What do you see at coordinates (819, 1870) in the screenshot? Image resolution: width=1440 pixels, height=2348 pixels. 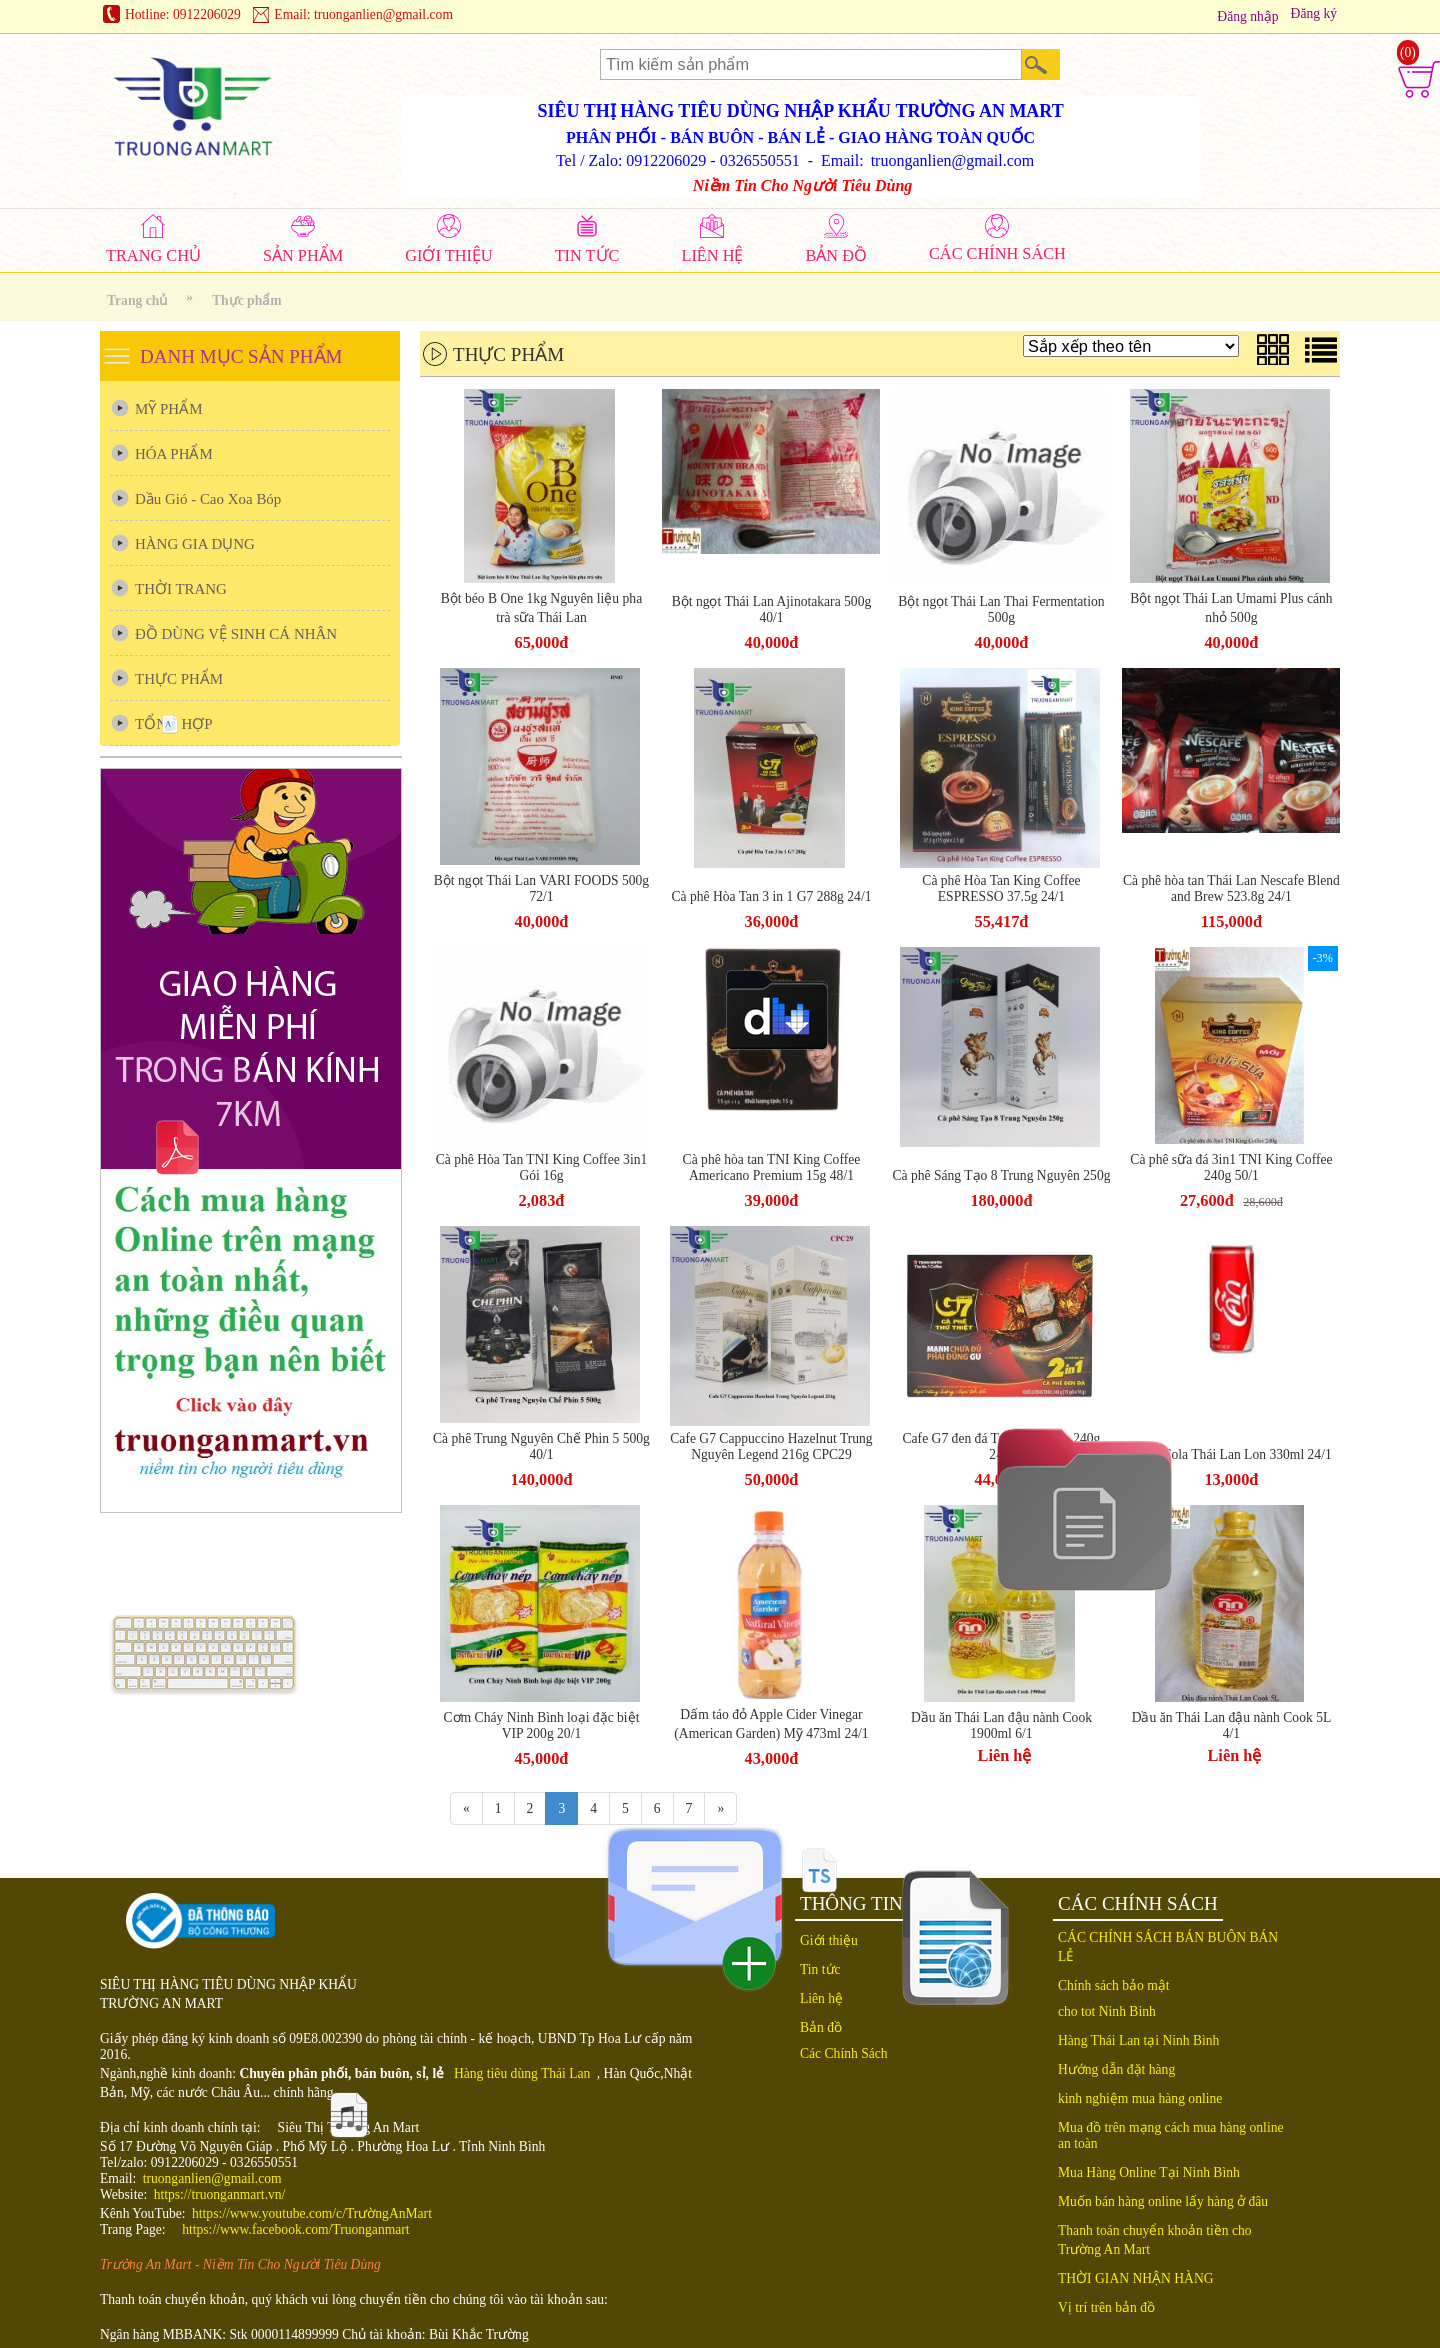 I see `typescript source code file` at bounding box center [819, 1870].